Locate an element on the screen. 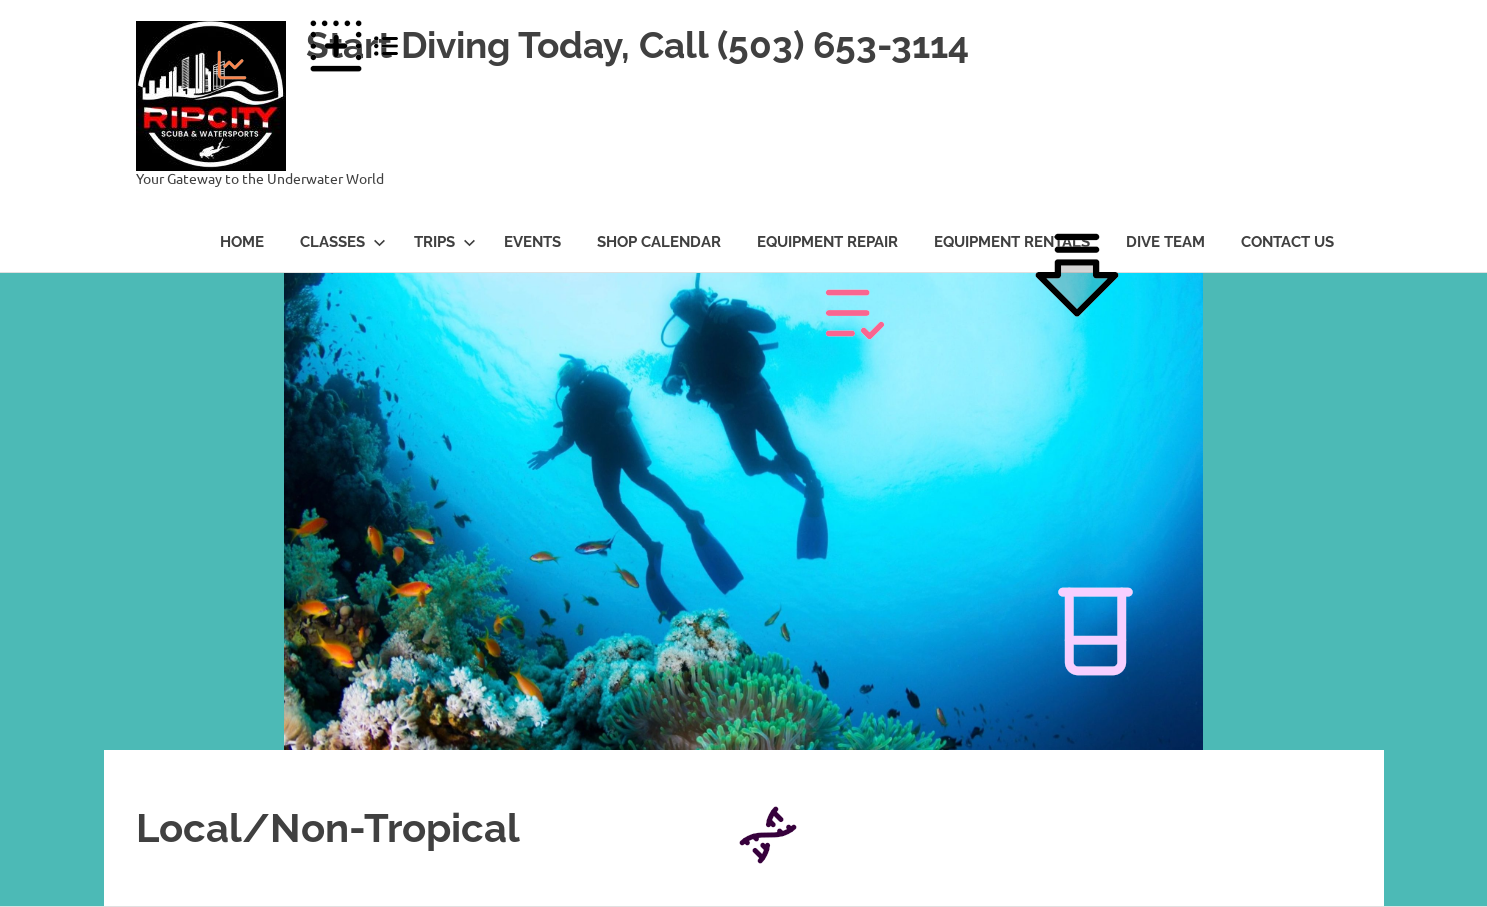 The width and height of the screenshot is (1487, 907). view analytics and trends is located at coordinates (232, 65).